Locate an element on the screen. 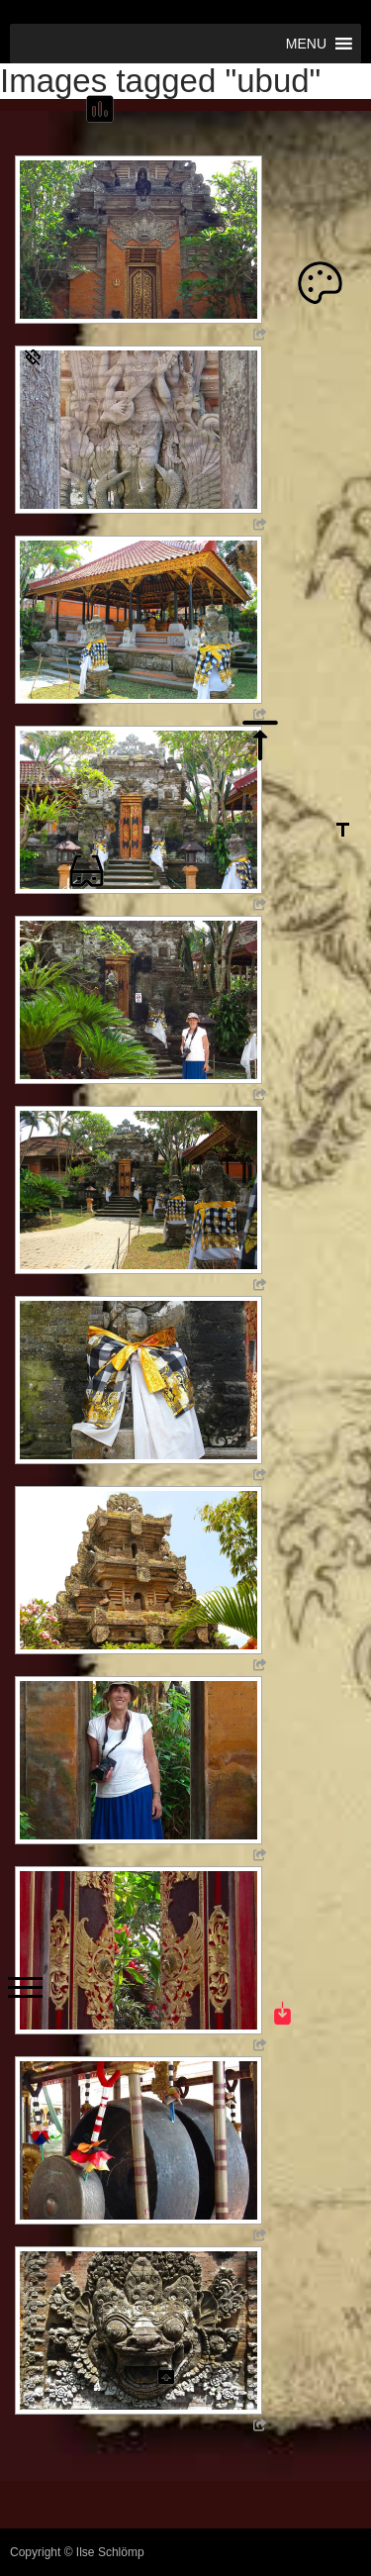 The image size is (371, 2576). access color or theme customization options is located at coordinates (320, 283).